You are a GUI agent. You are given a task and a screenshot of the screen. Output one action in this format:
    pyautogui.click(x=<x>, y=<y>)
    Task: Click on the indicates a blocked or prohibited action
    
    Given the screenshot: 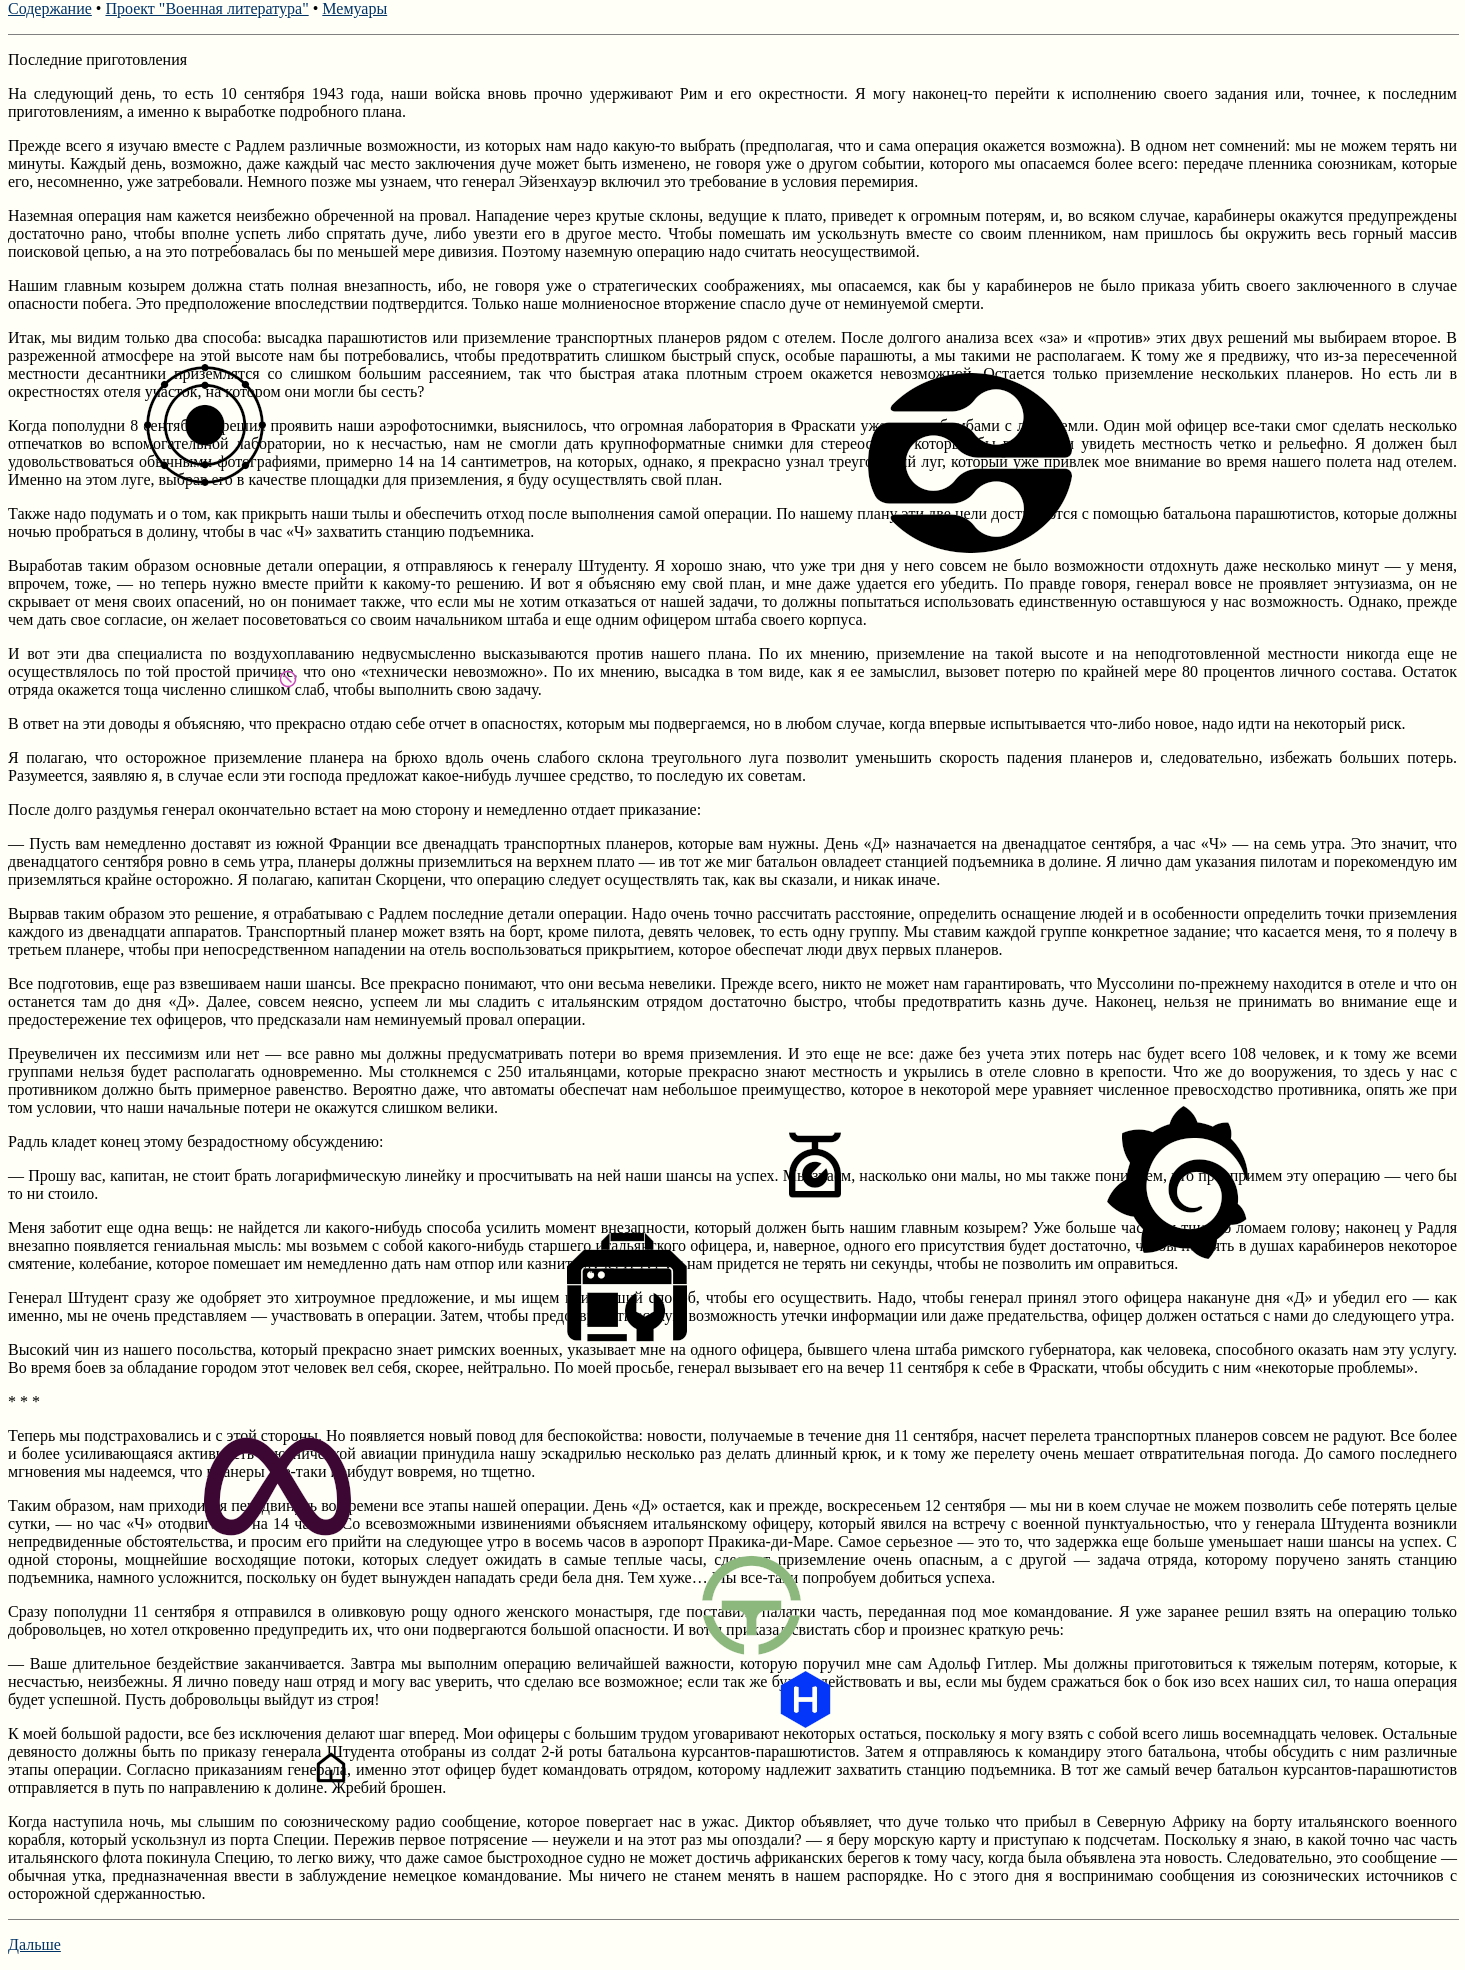 What is the action you would take?
    pyautogui.click(x=288, y=679)
    